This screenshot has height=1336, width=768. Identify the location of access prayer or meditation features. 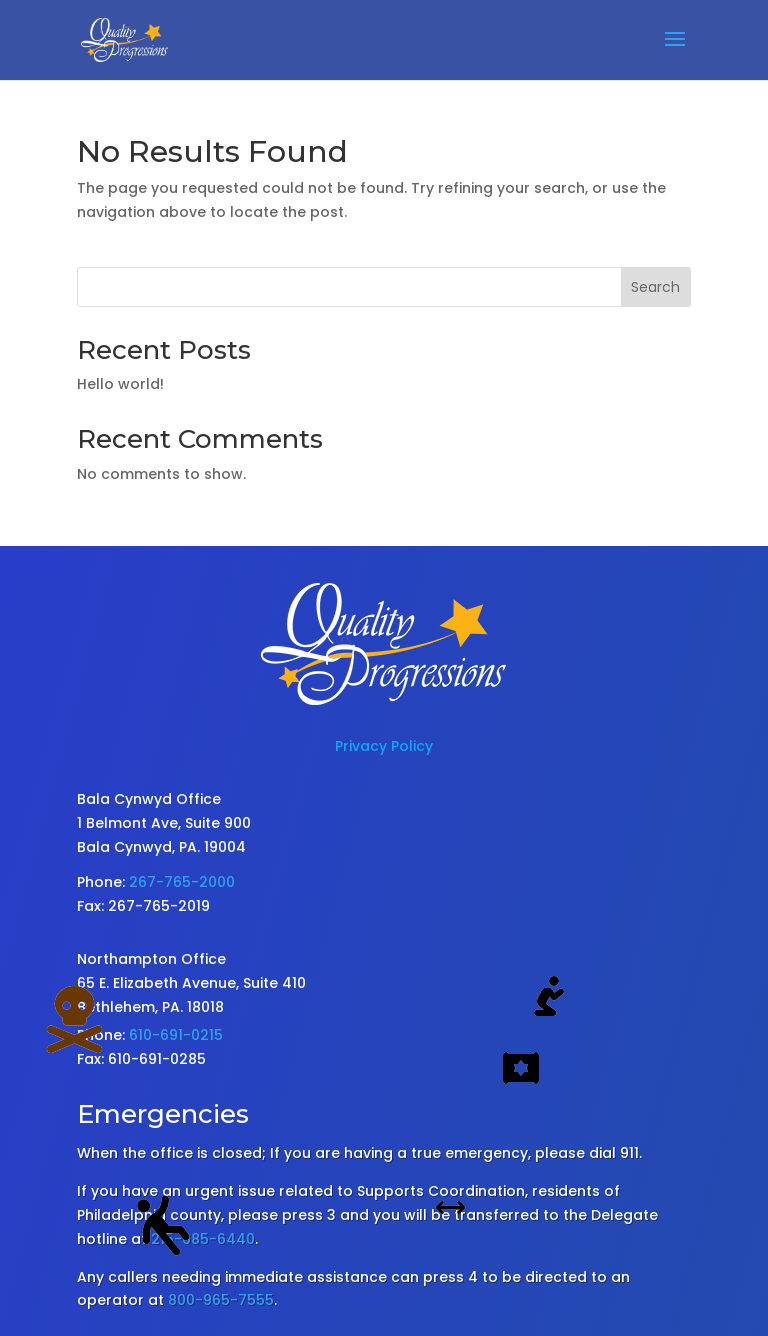
(549, 996).